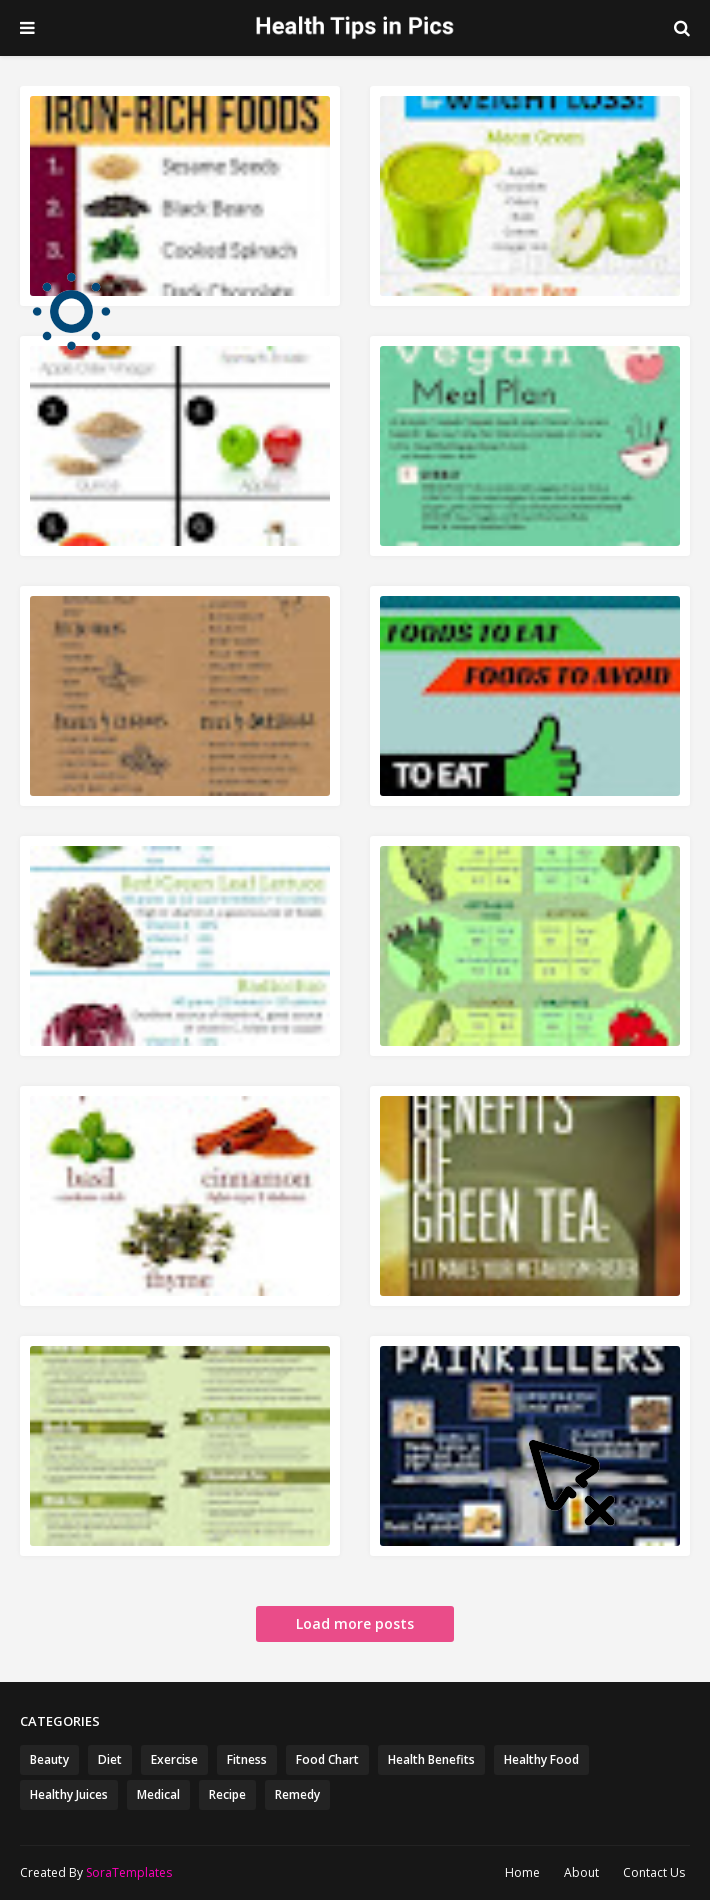 This screenshot has width=710, height=1900. I want to click on disable cursor or pointer functionality, so click(567, 1478).